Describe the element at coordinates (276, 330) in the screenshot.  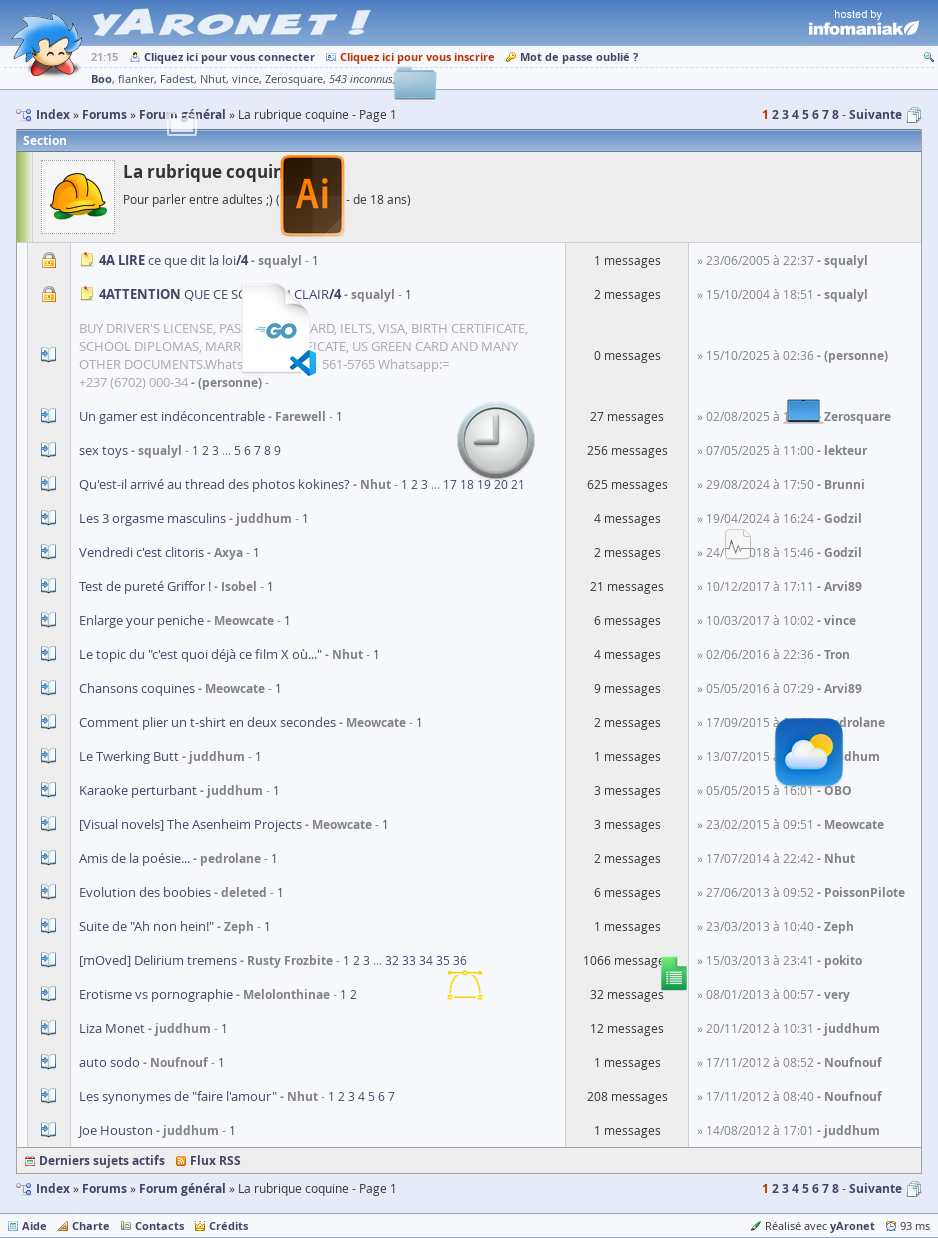
I see `open a Go language file in Visual Studio Code` at that location.